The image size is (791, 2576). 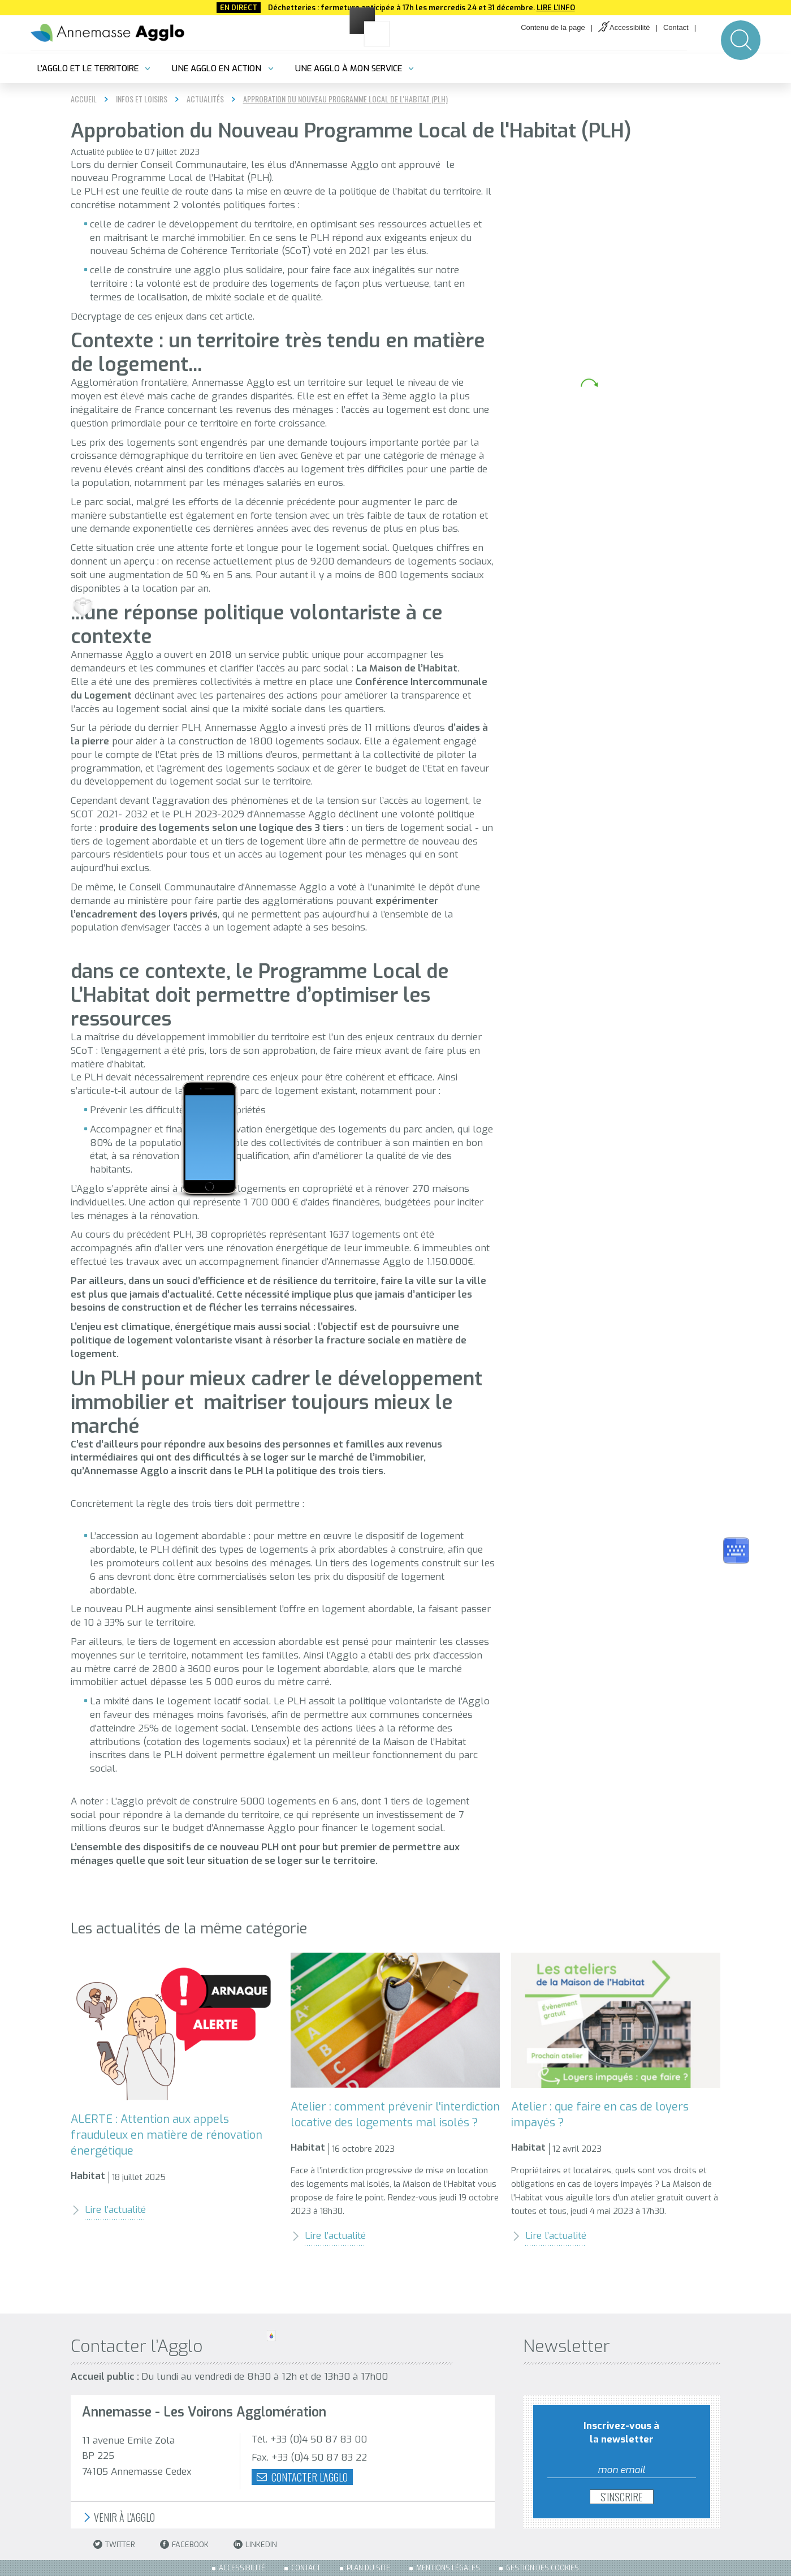 What do you see at coordinates (589, 382) in the screenshot?
I see `redo the last undone action` at bounding box center [589, 382].